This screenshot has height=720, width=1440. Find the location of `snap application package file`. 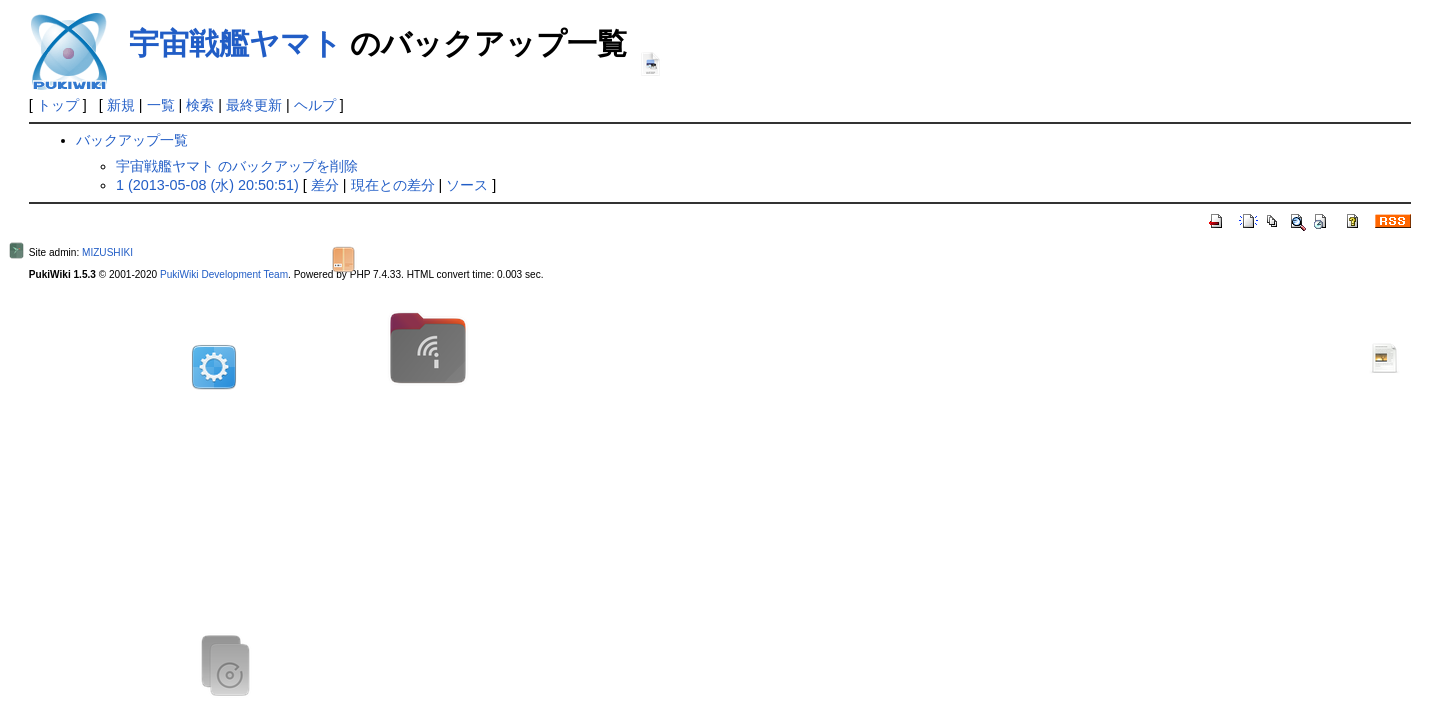

snap application package file is located at coordinates (16, 250).